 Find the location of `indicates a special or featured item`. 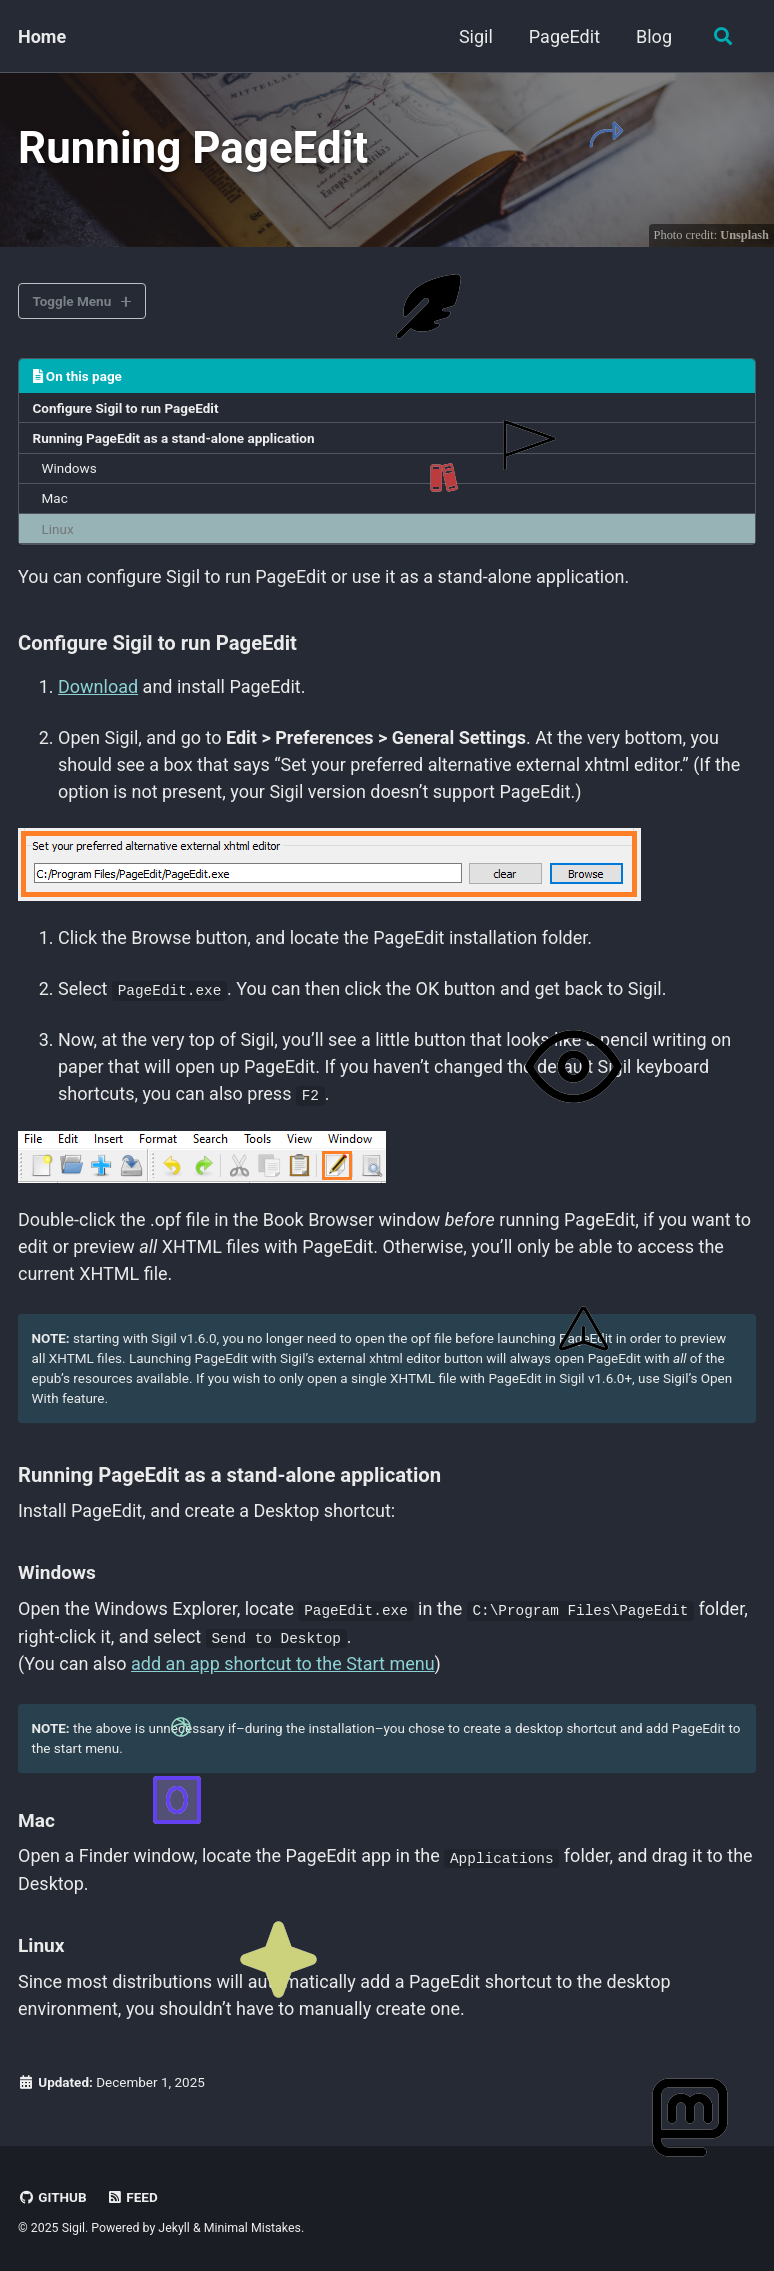

indicates a special or featured item is located at coordinates (278, 1959).